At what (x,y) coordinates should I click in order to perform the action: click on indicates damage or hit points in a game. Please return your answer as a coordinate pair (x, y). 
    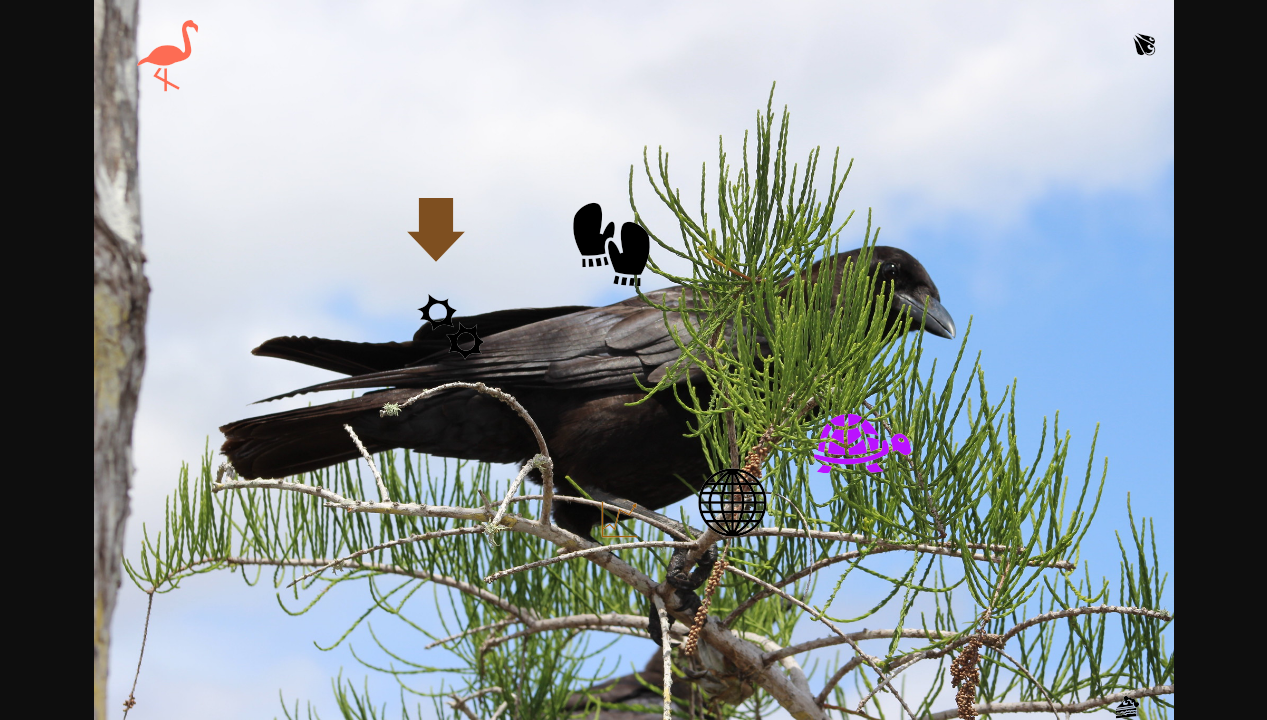
    Looking at the image, I should click on (450, 327).